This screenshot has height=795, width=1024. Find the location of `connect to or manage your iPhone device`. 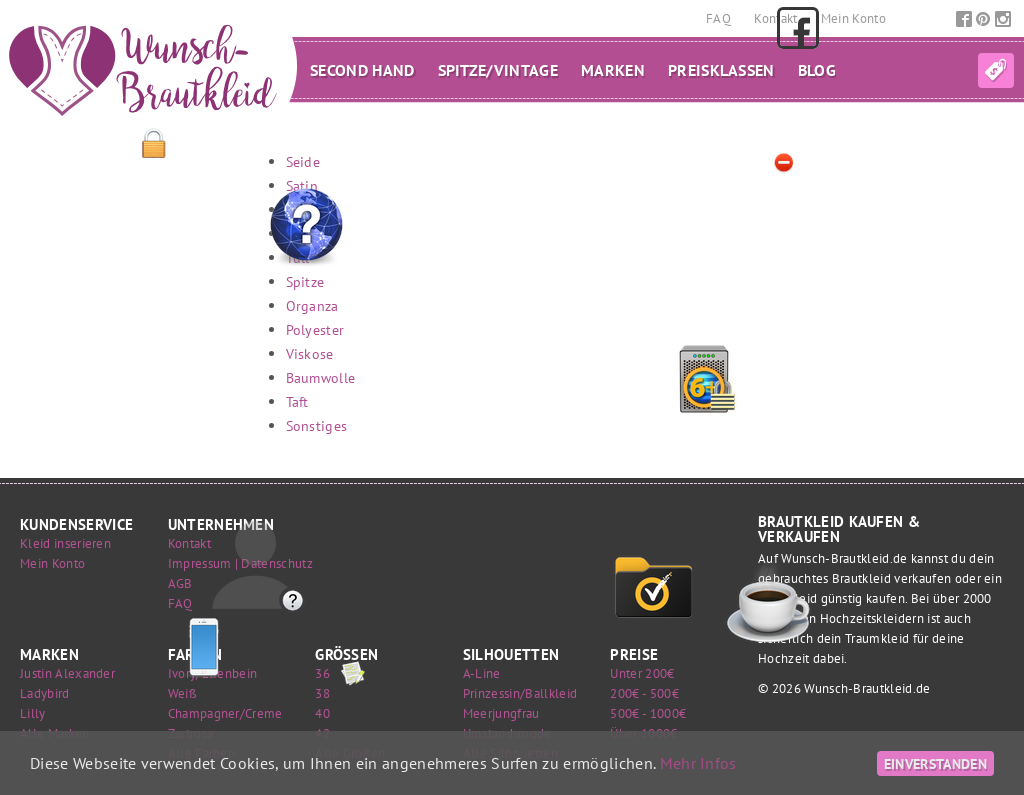

connect to or manage your iPhone device is located at coordinates (204, 648).